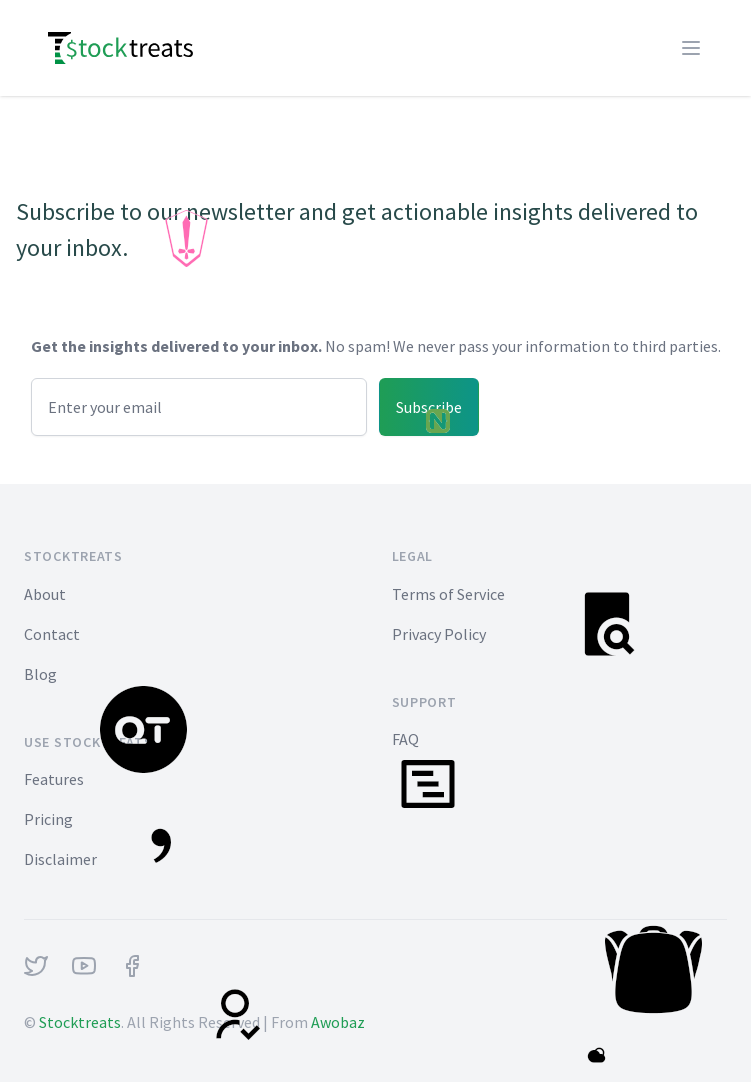  Describe the element at coordinates (161, 845) in the screenshot. I see `insert a closing quotation mark` at that location.